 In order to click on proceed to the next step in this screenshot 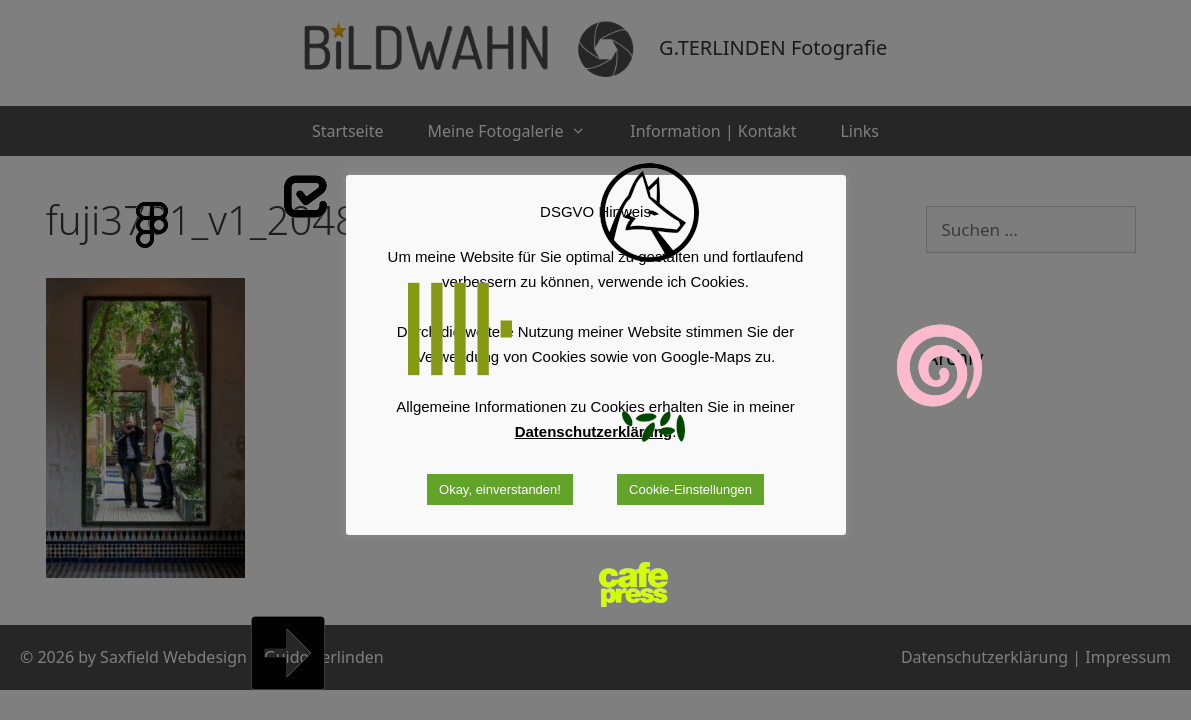, I will do `click(288, 653)`.